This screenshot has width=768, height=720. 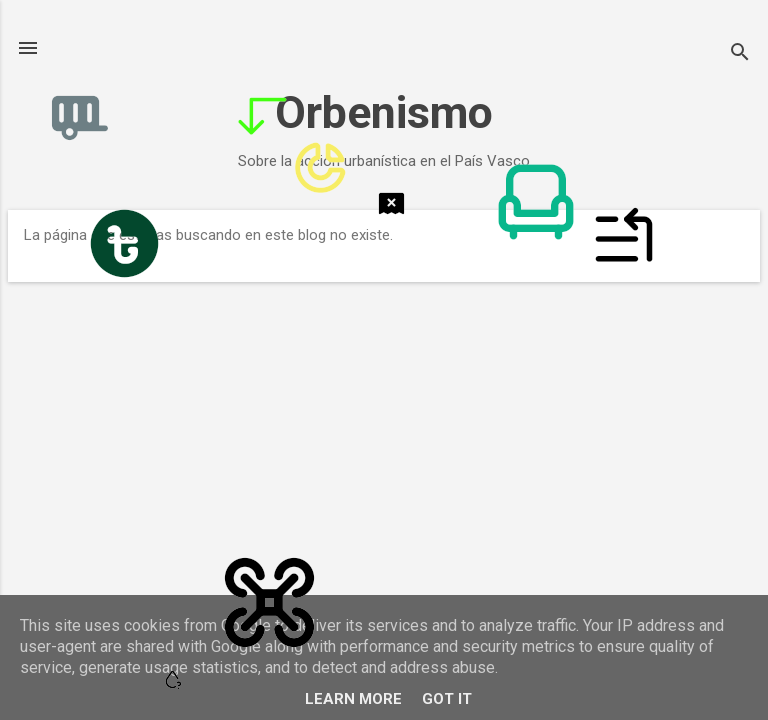 I want to click on cancel or void a receipt, so click(x=391, y=203).